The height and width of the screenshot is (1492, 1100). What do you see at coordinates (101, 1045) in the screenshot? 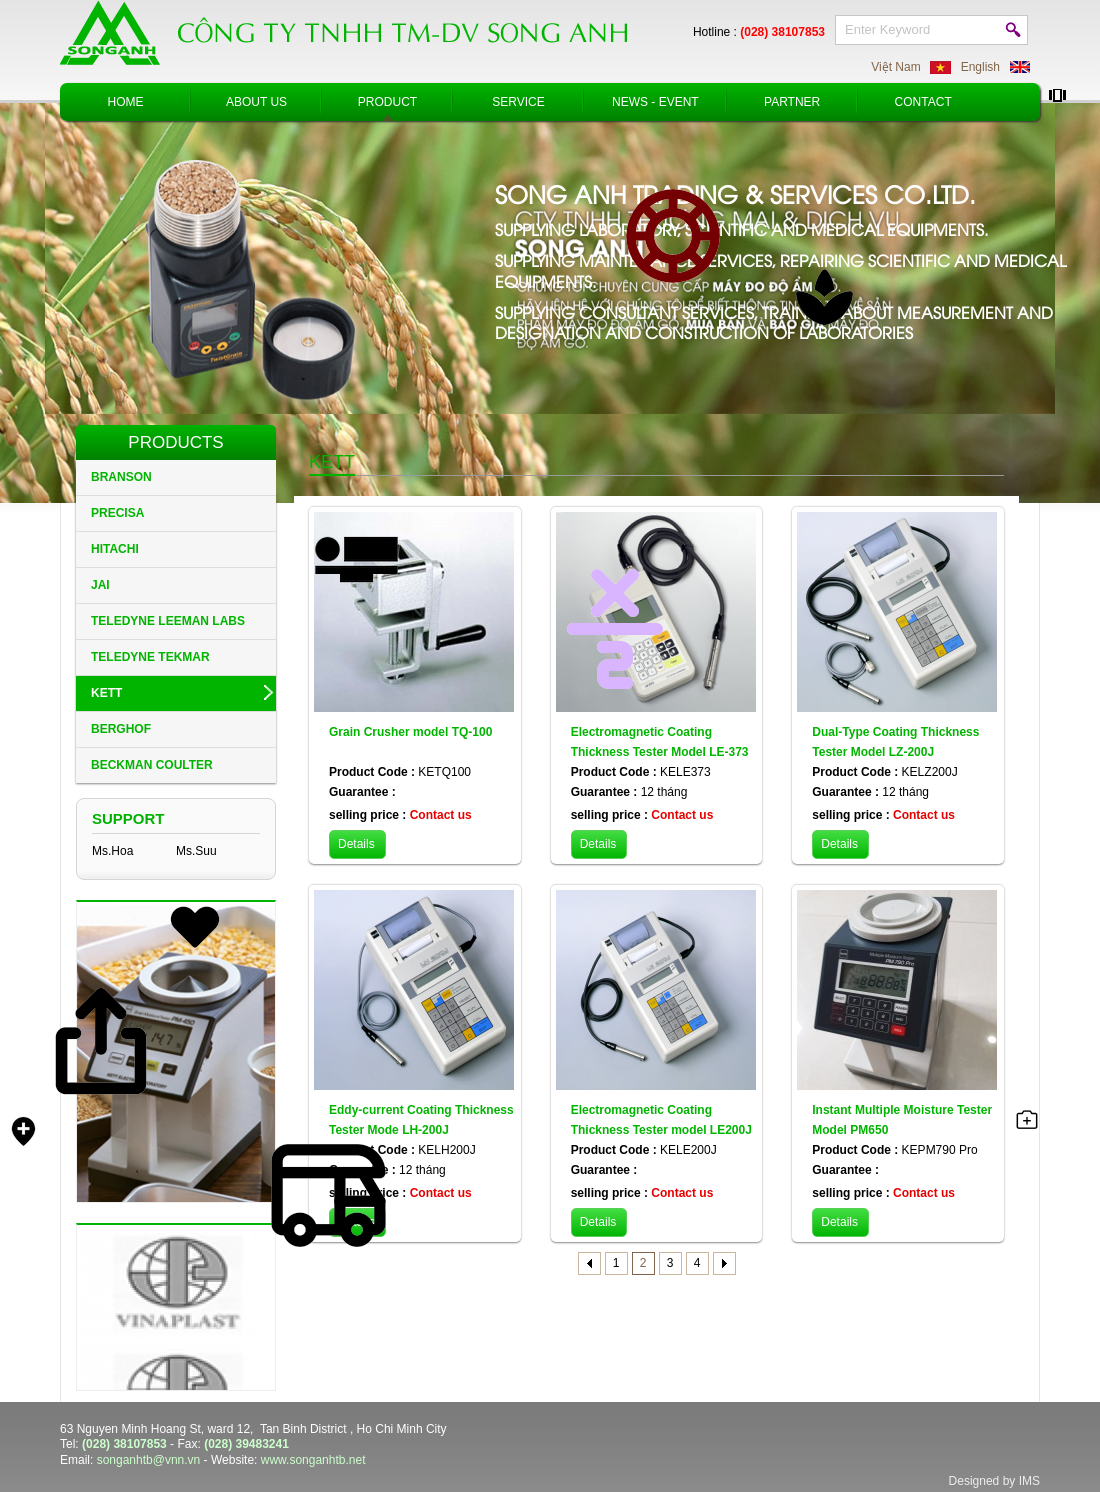
I see `export or share content to another app` at bounding box center [101, 1045].